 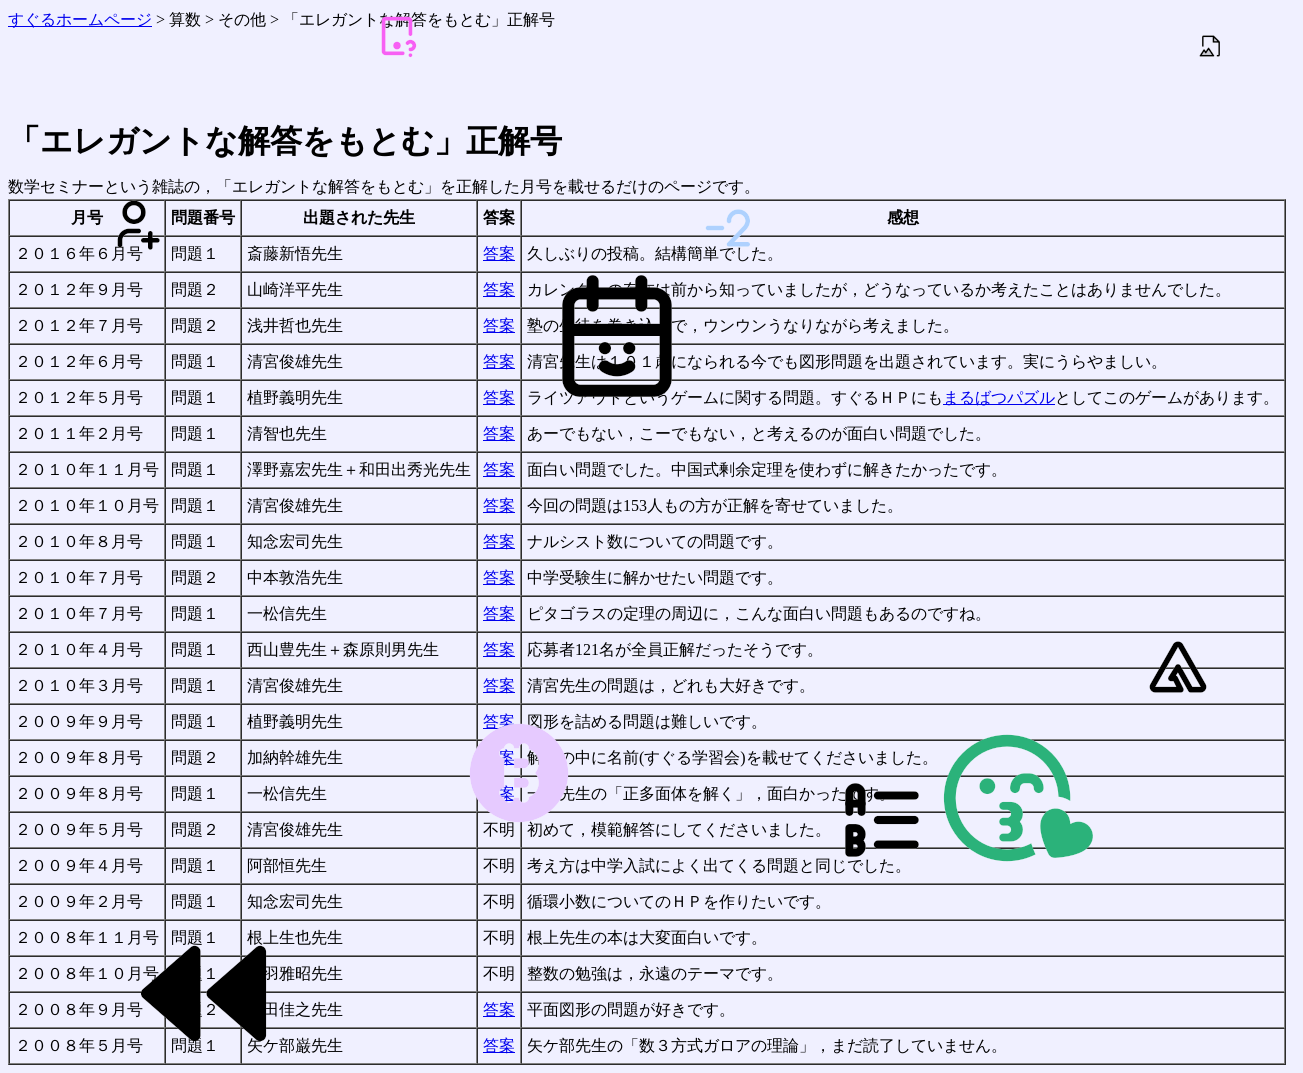 I want to click on send a kiss or flirty reaction, so click(x=1015, y=798).